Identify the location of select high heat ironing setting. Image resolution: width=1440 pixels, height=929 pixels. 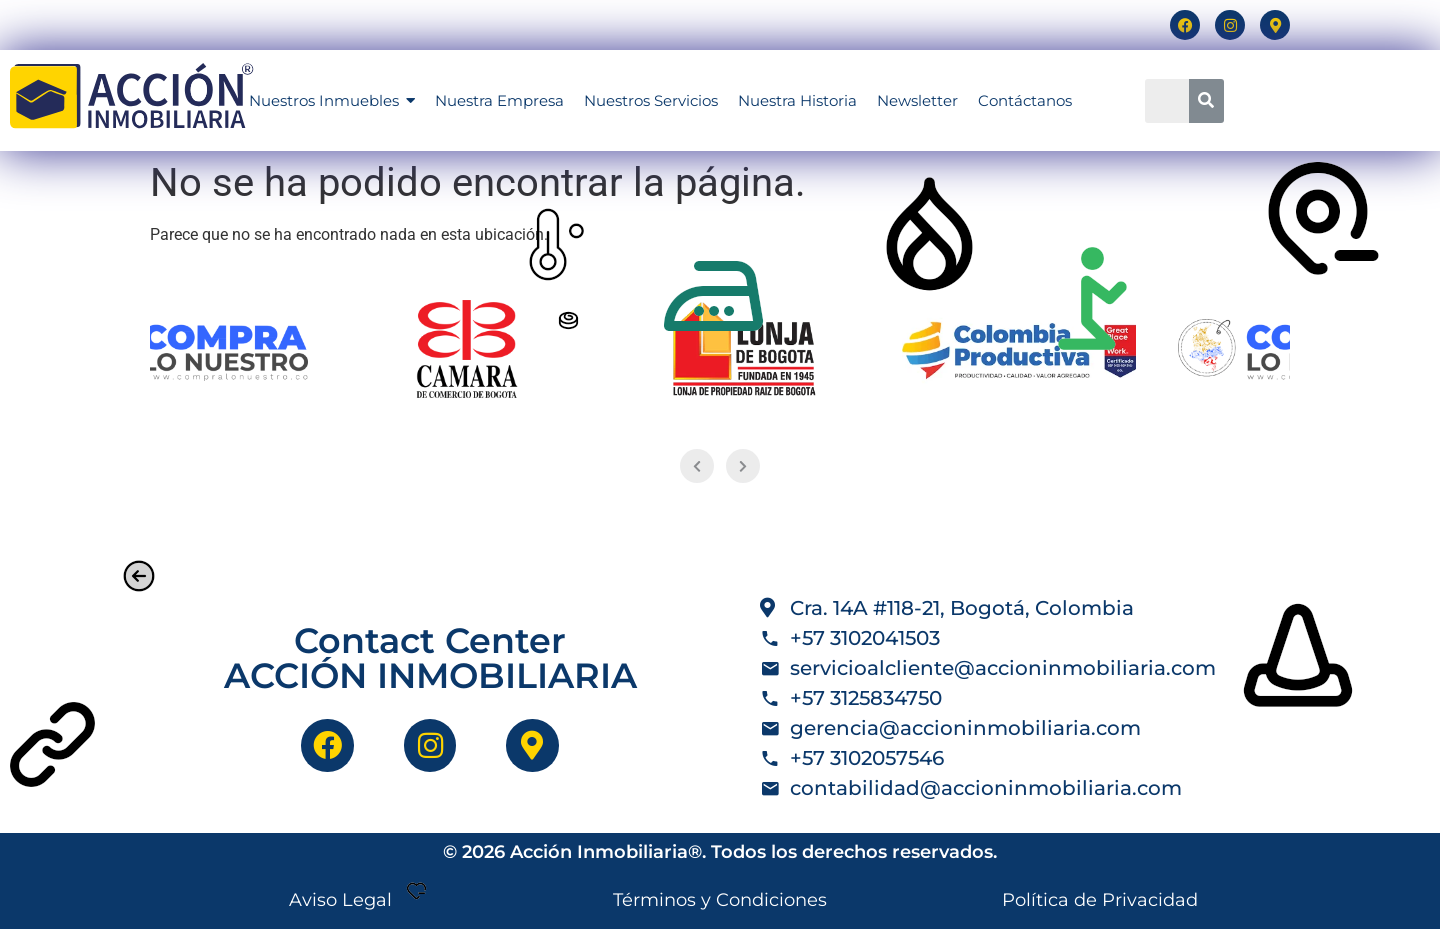
(714, 296).